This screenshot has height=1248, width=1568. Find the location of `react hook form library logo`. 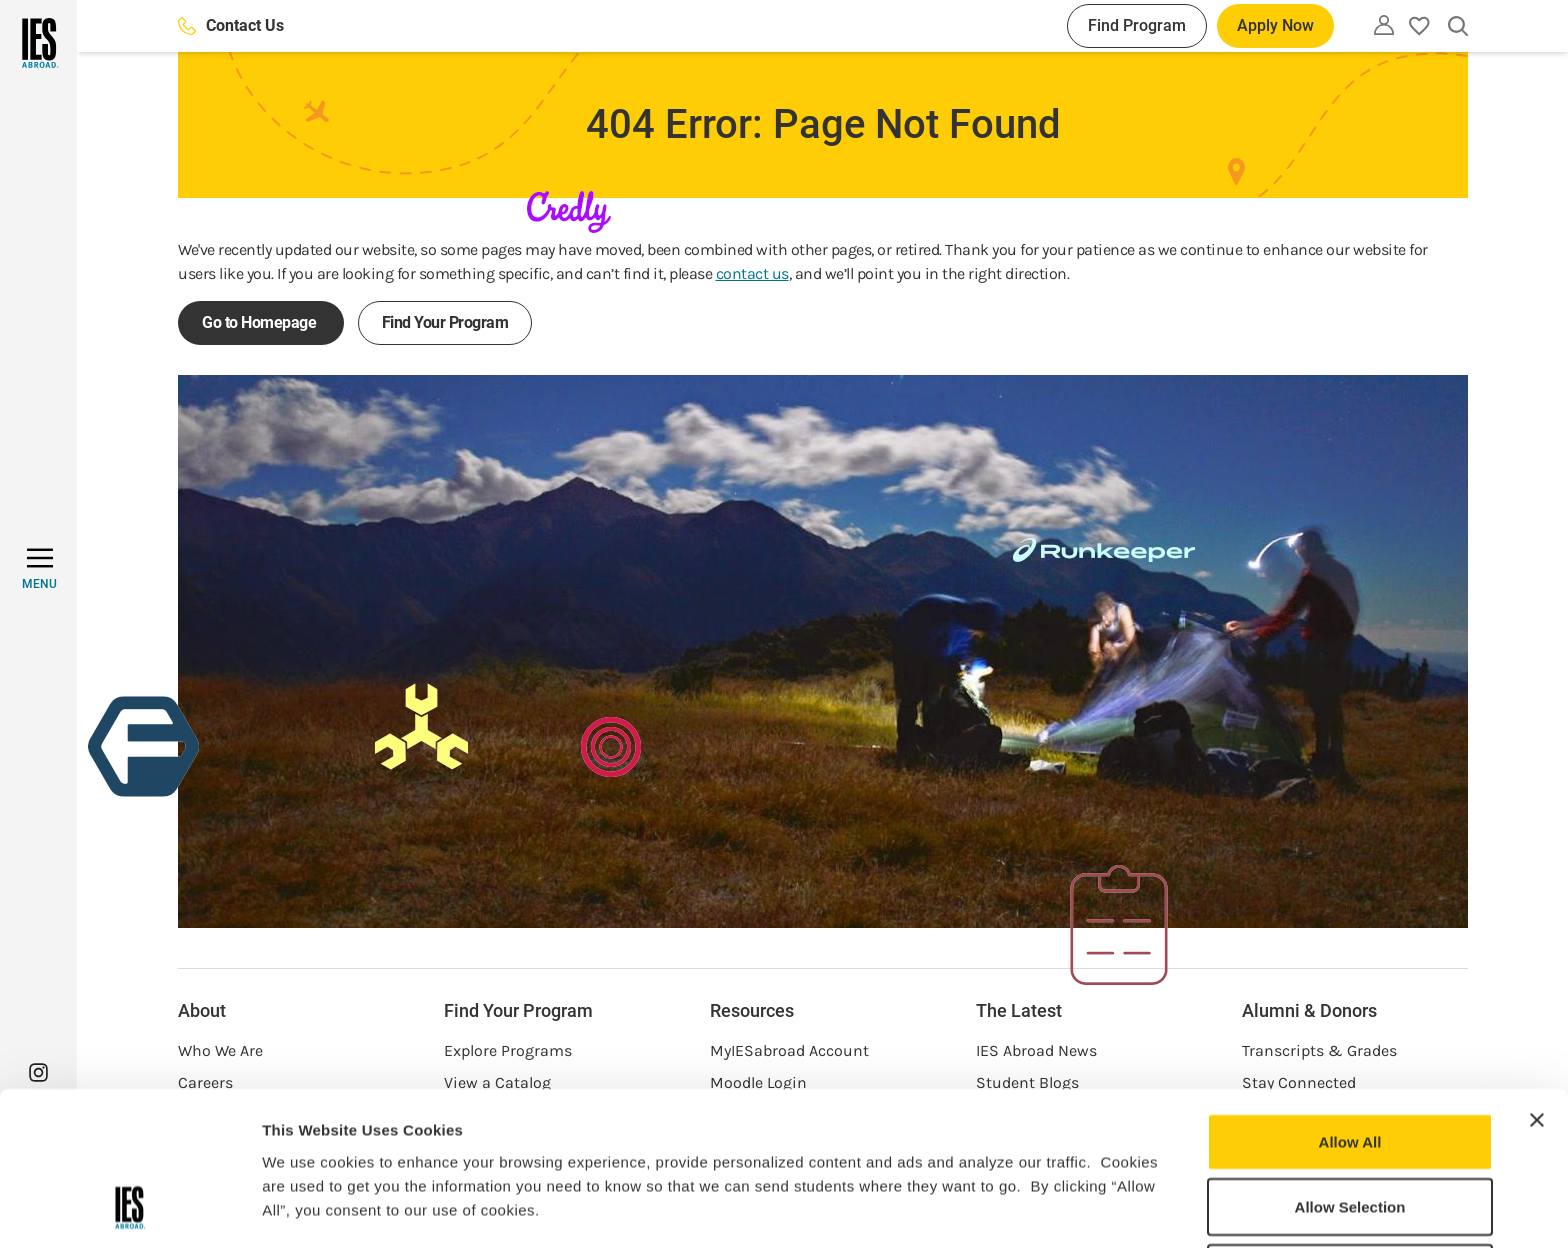

react hook form library logo is located at coordinates (1119, 925).